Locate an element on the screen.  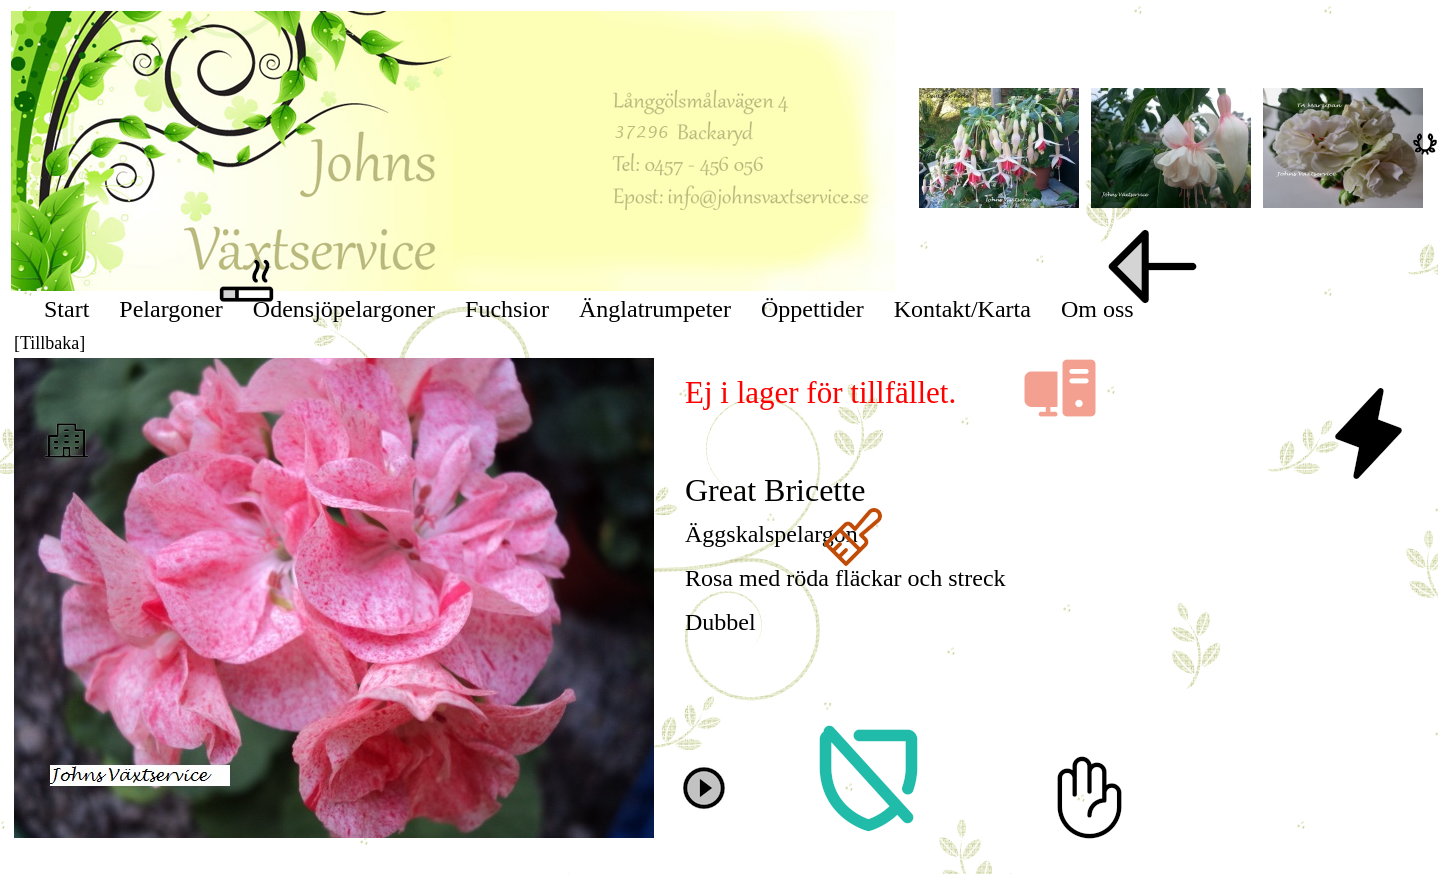
tap to play media is located at coordinates (704, 788).